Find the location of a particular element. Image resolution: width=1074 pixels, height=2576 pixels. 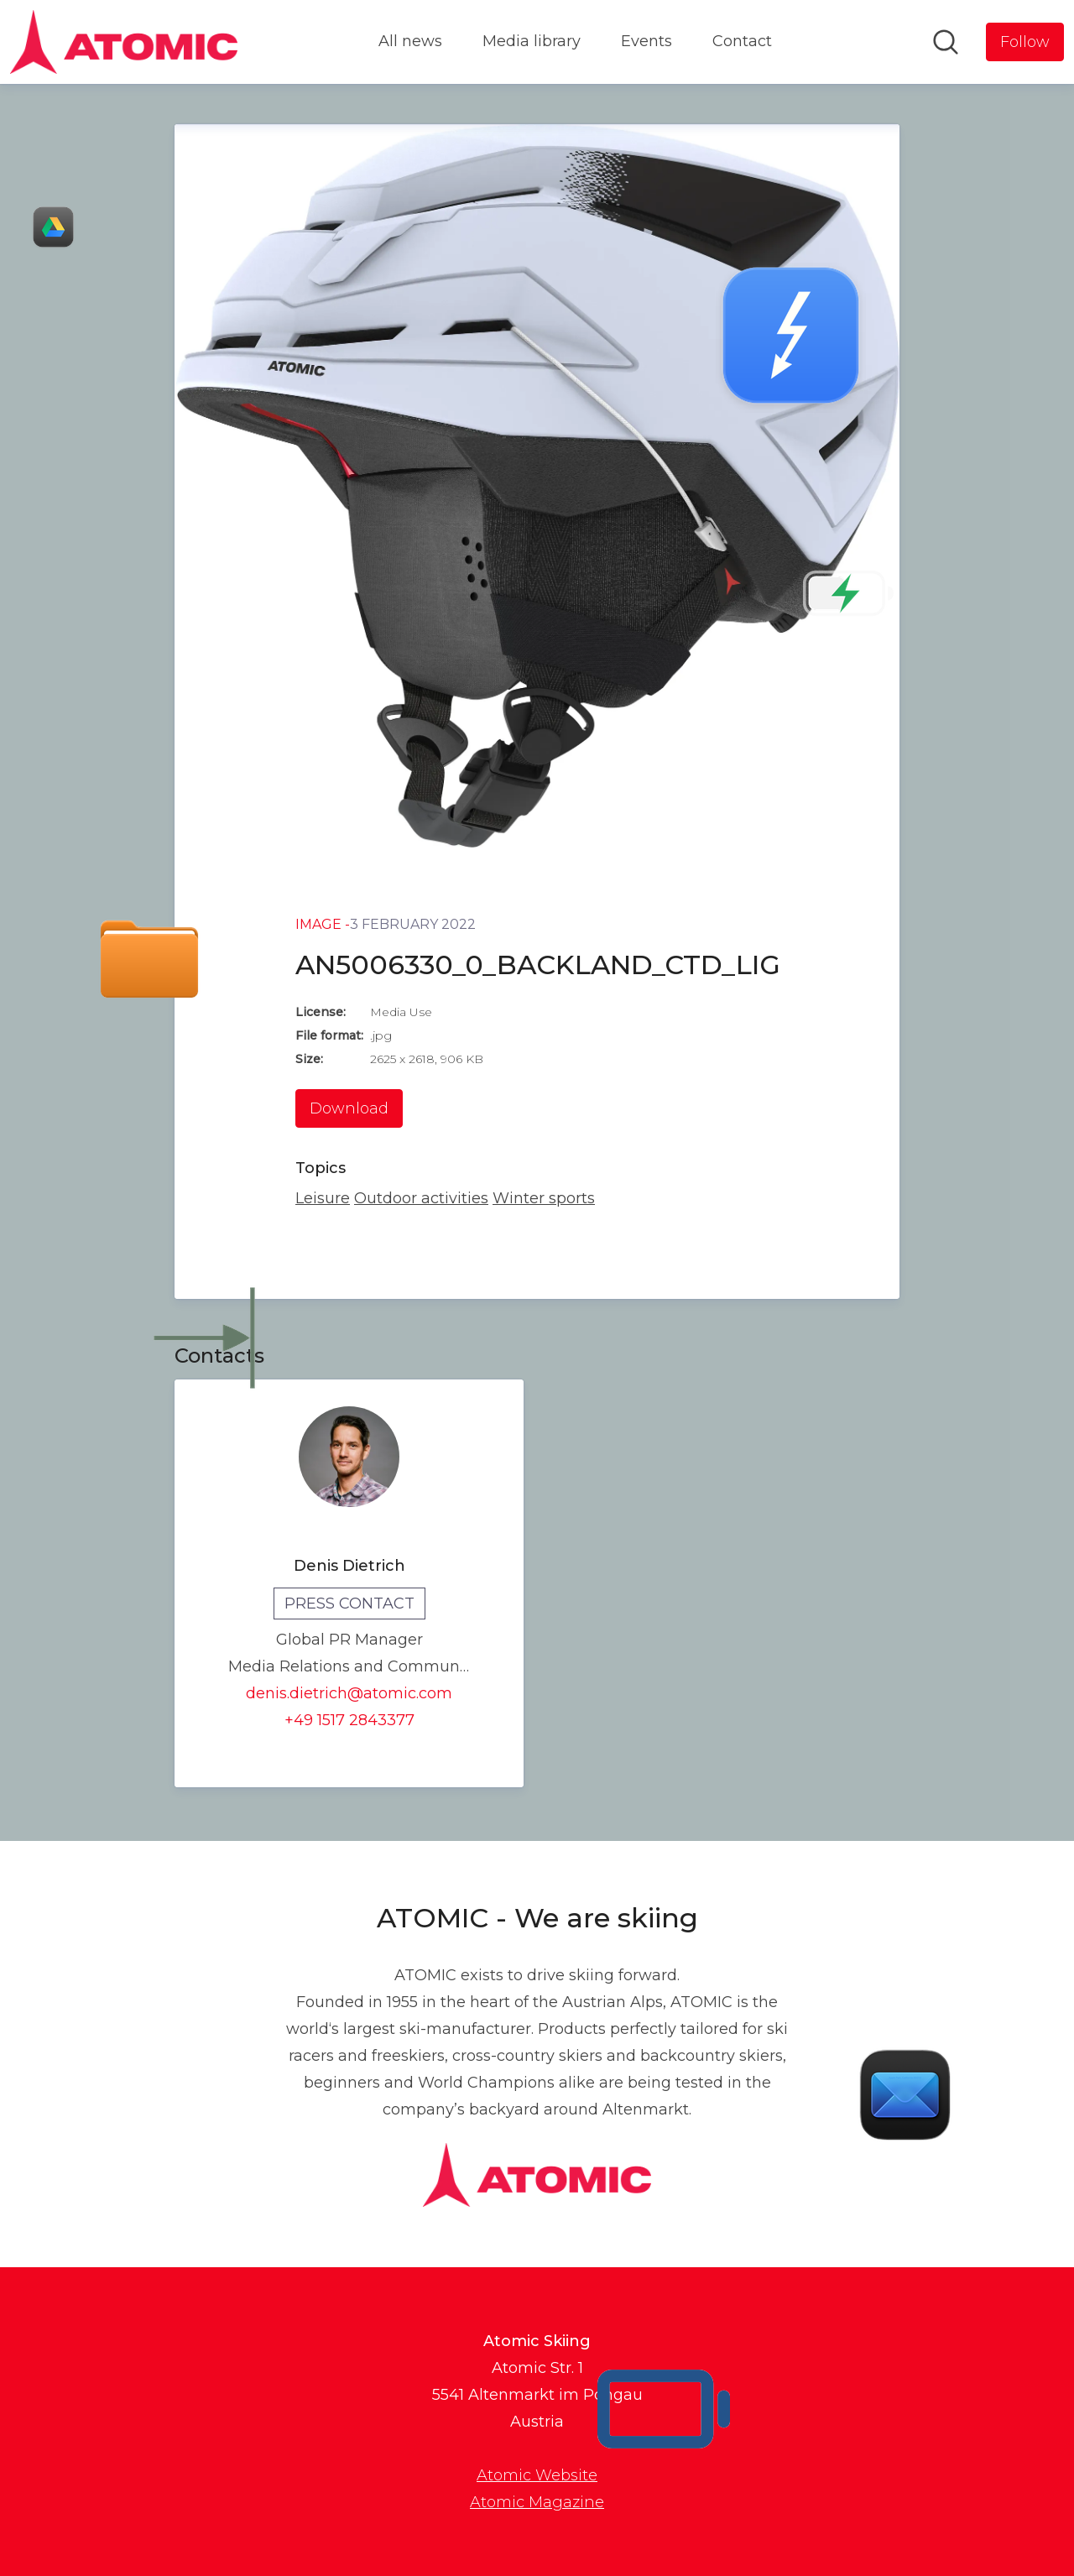

open folder to view contents is located at coordinates (149, 959).